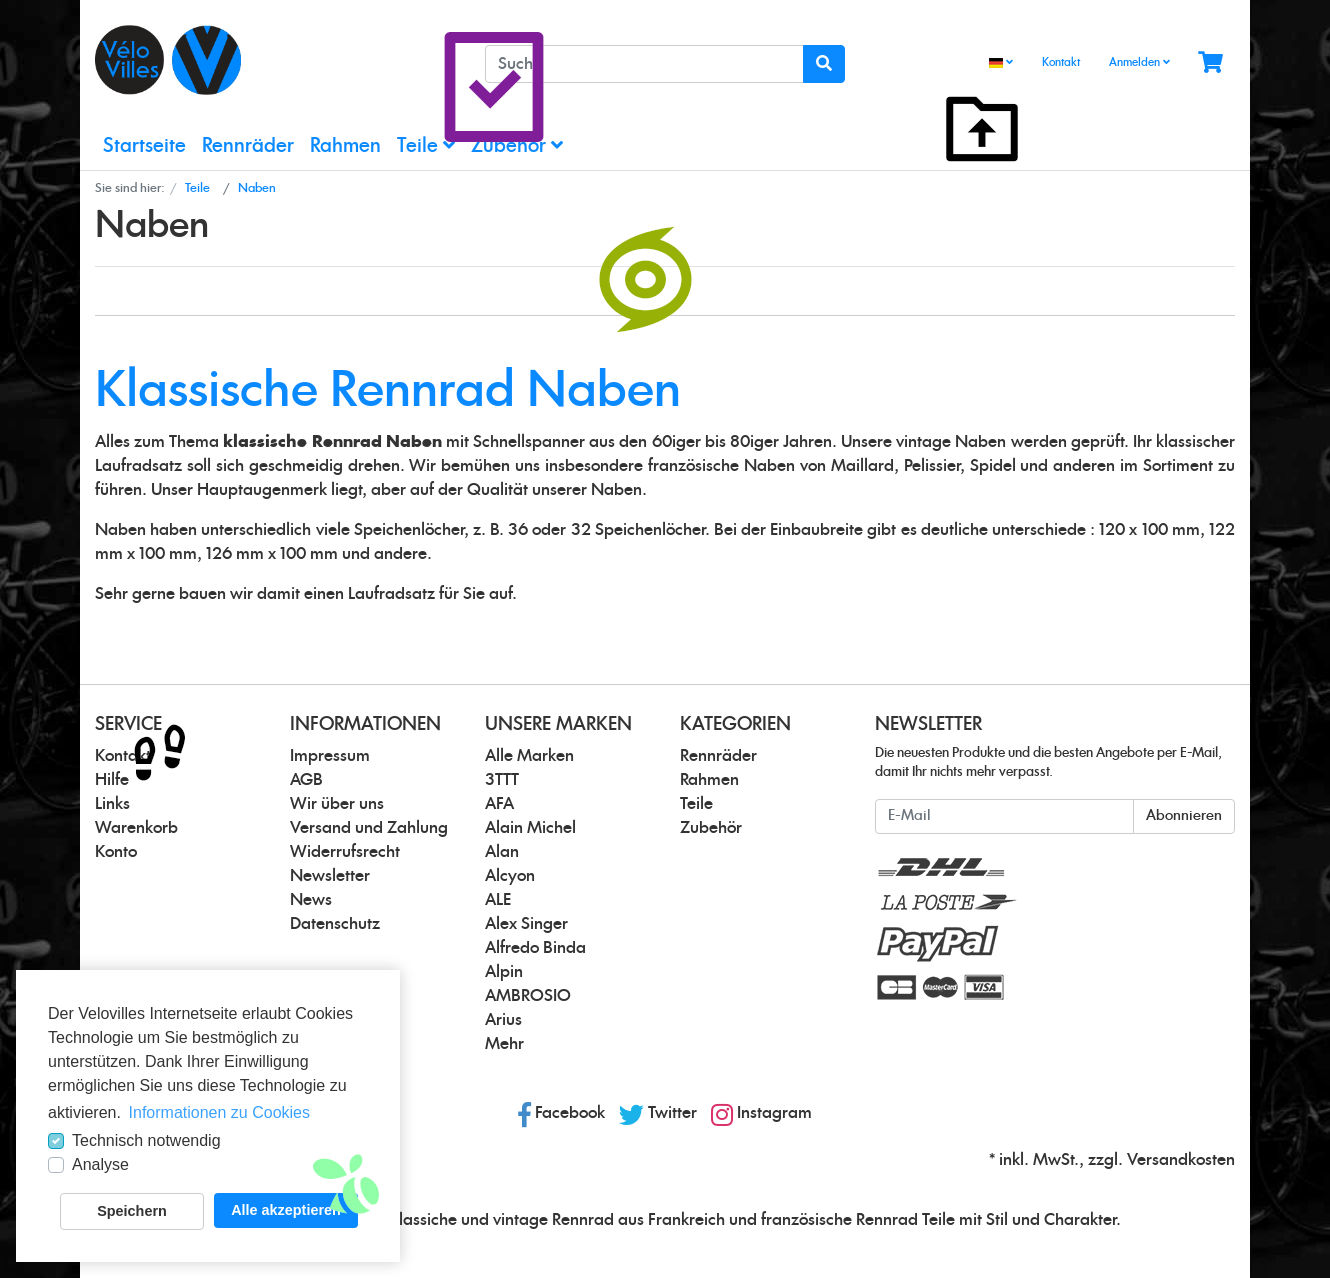 This screenshot has width=1330, height=1278. What do you see at coordinates (494, 87) in the screenshot?
I see `mark task as complete` at bounding box center [494, 87].